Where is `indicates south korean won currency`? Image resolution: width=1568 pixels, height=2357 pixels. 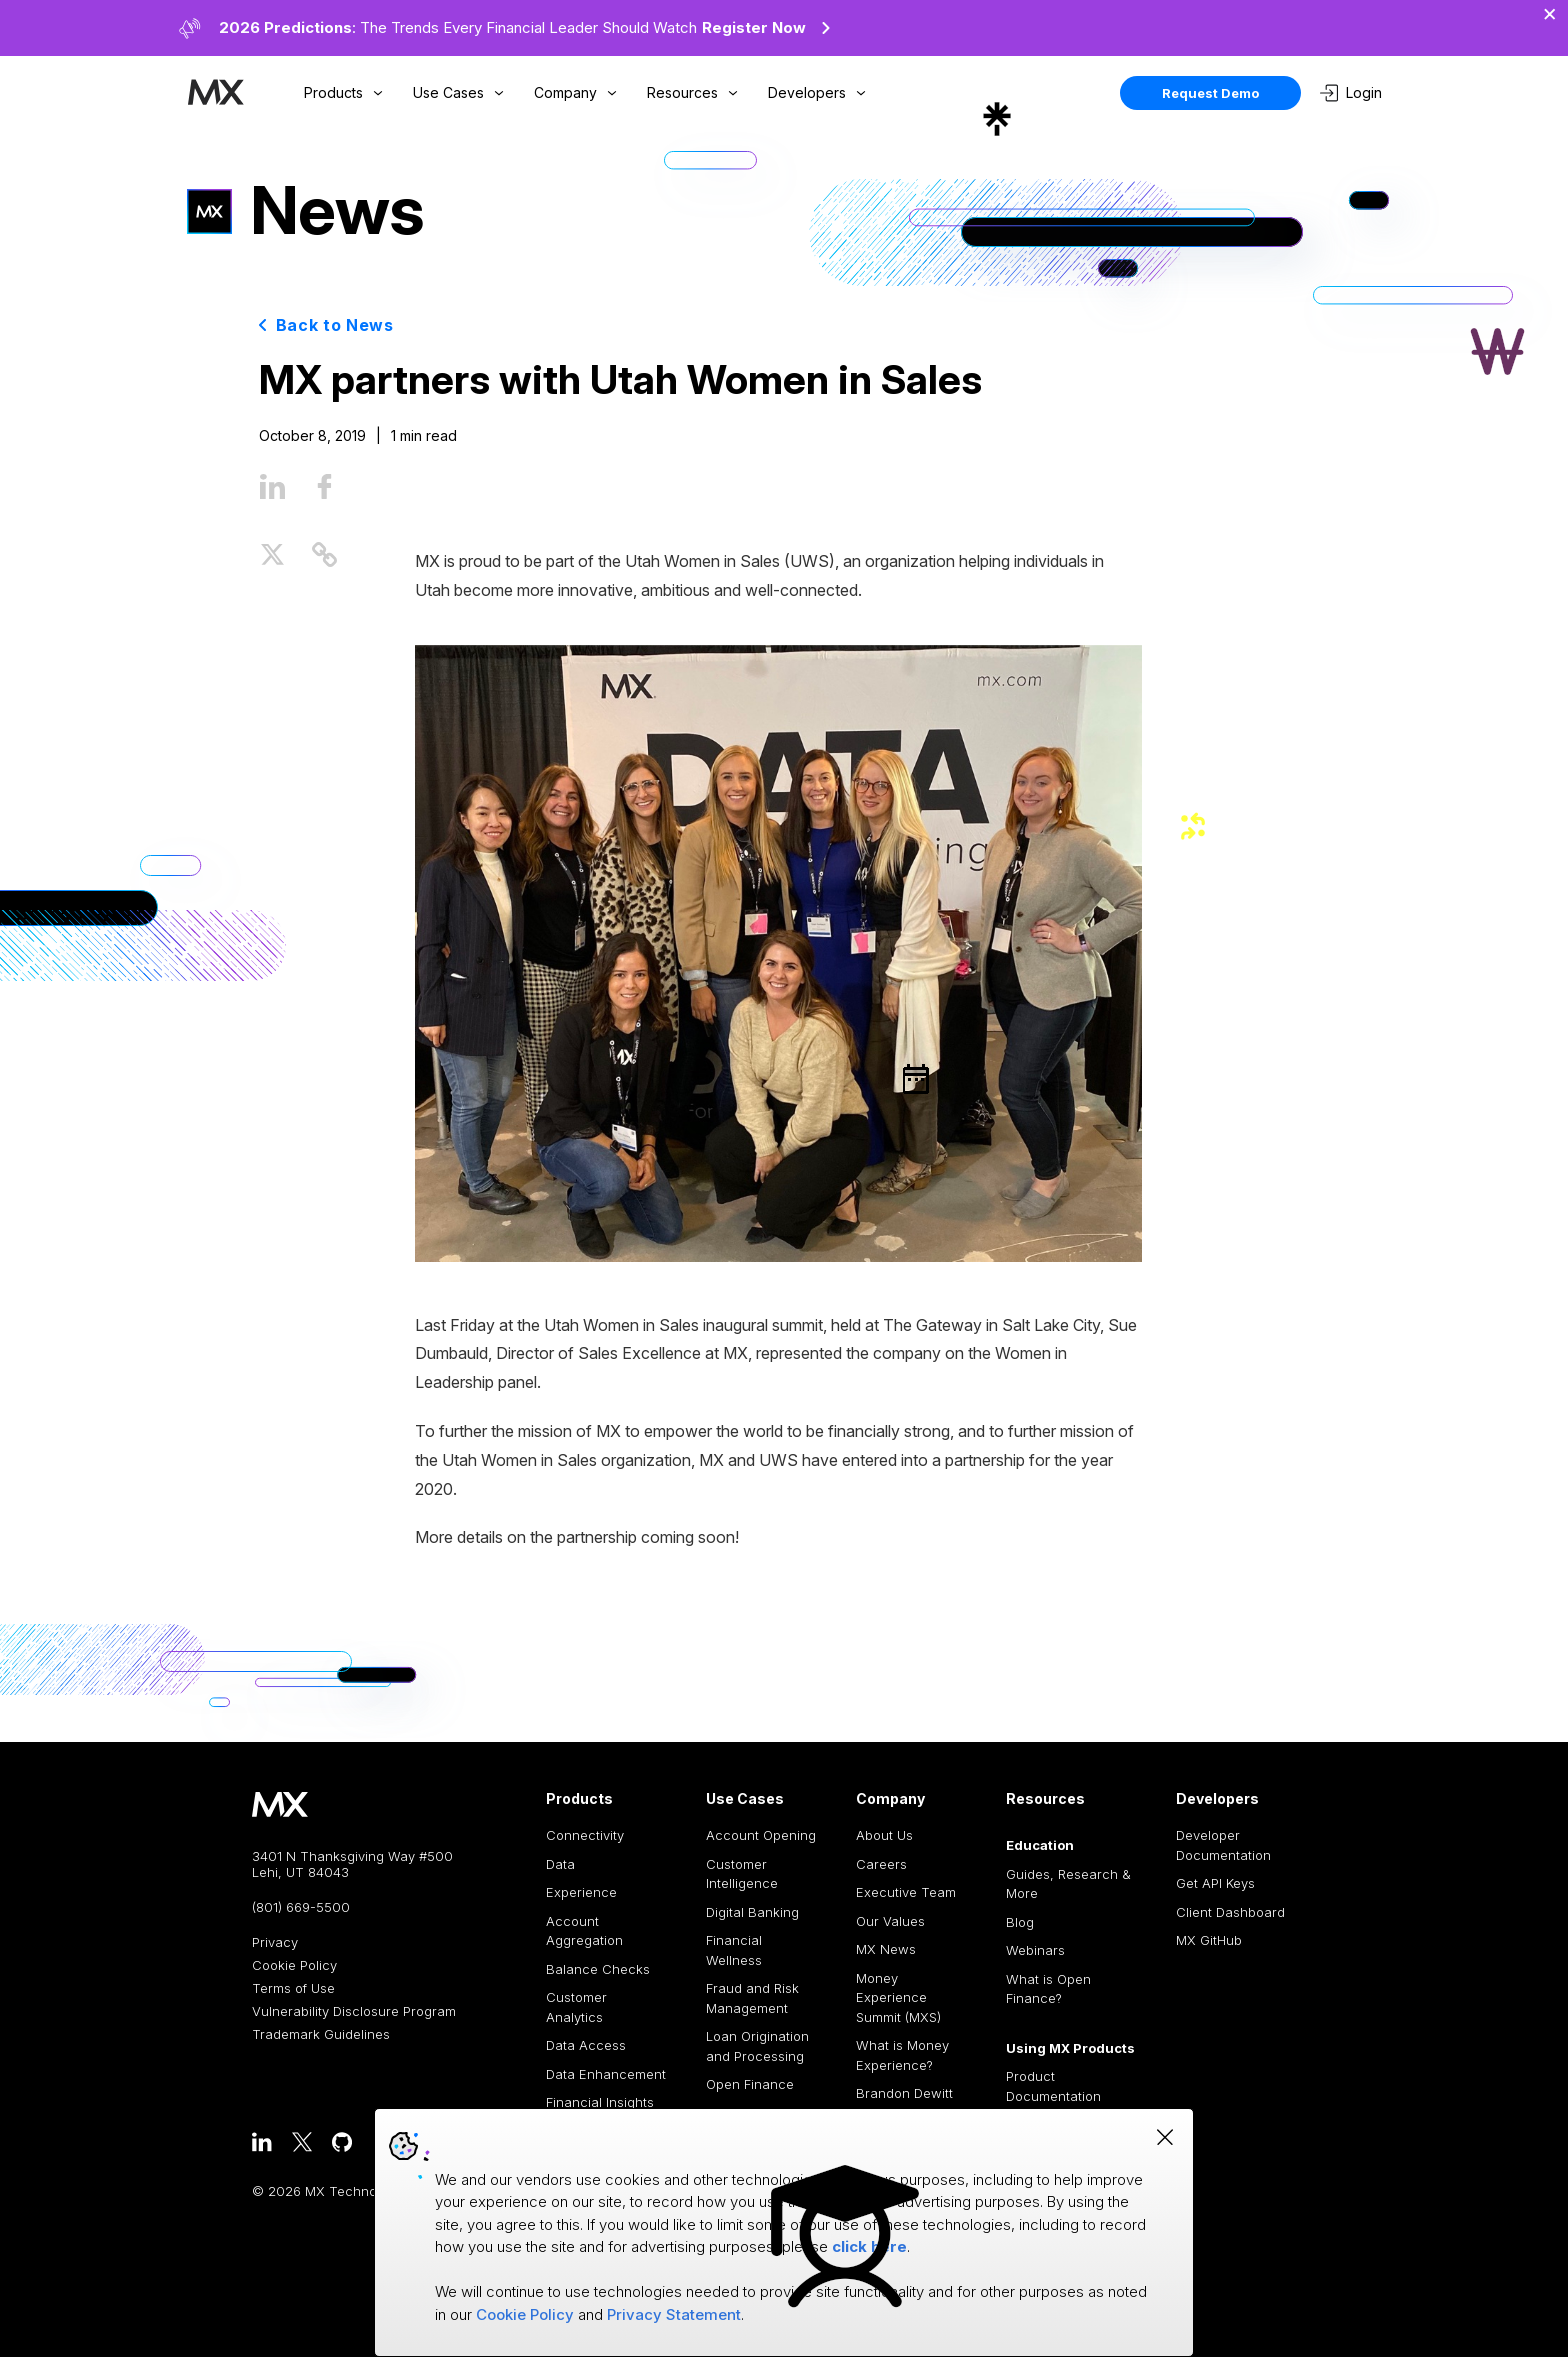
indicates south korean won currency is located at coordinates (1497, 351).